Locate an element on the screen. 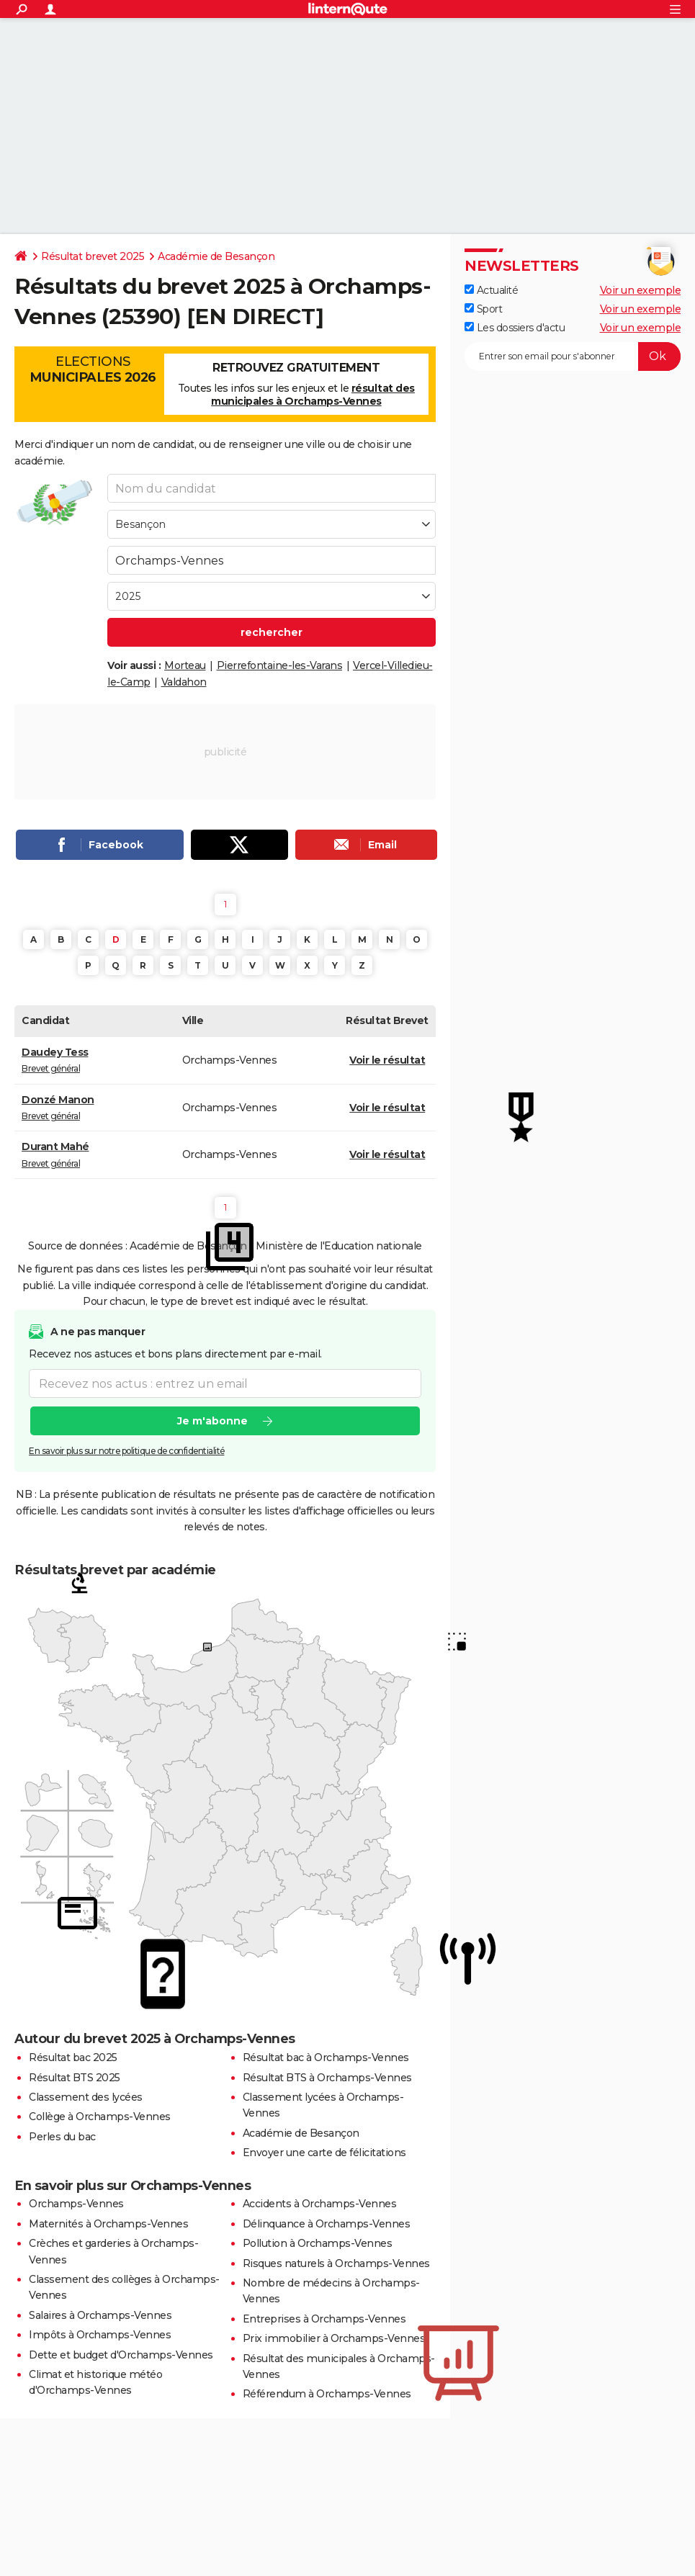  access biotech or laboratory features is located at coordinates (79, 1583).